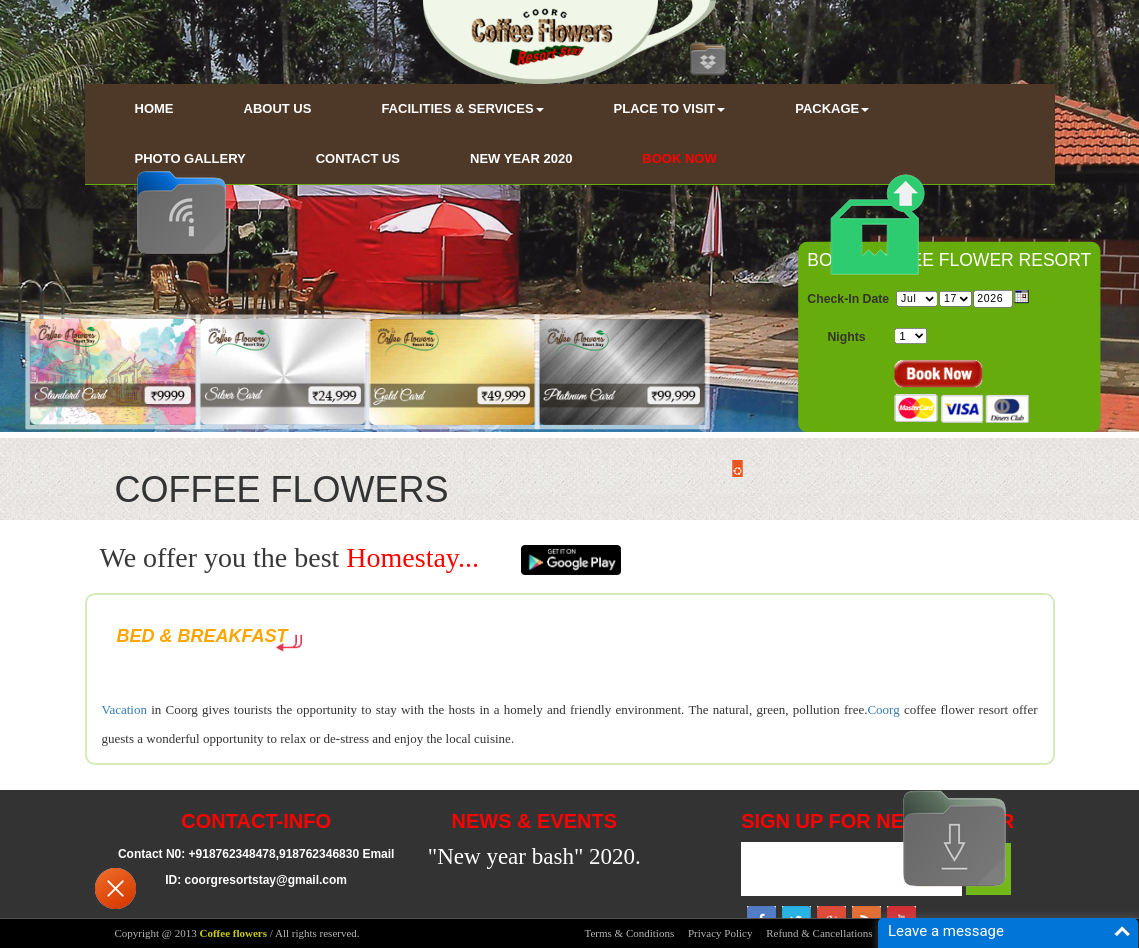 Image resolution: width=1139 pixels, height=948 pixels. Describe the element at coordinates (708, 58) in the screenshot. I see `open your dropbox synced folder` at that location.